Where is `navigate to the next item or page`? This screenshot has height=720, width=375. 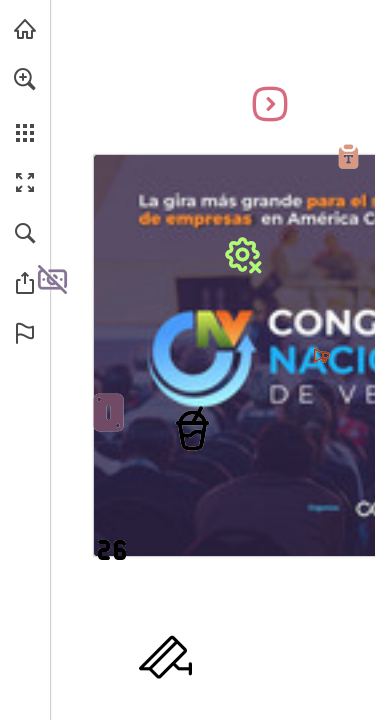
navigate to the next item or page is located at coordinates (270, 104).